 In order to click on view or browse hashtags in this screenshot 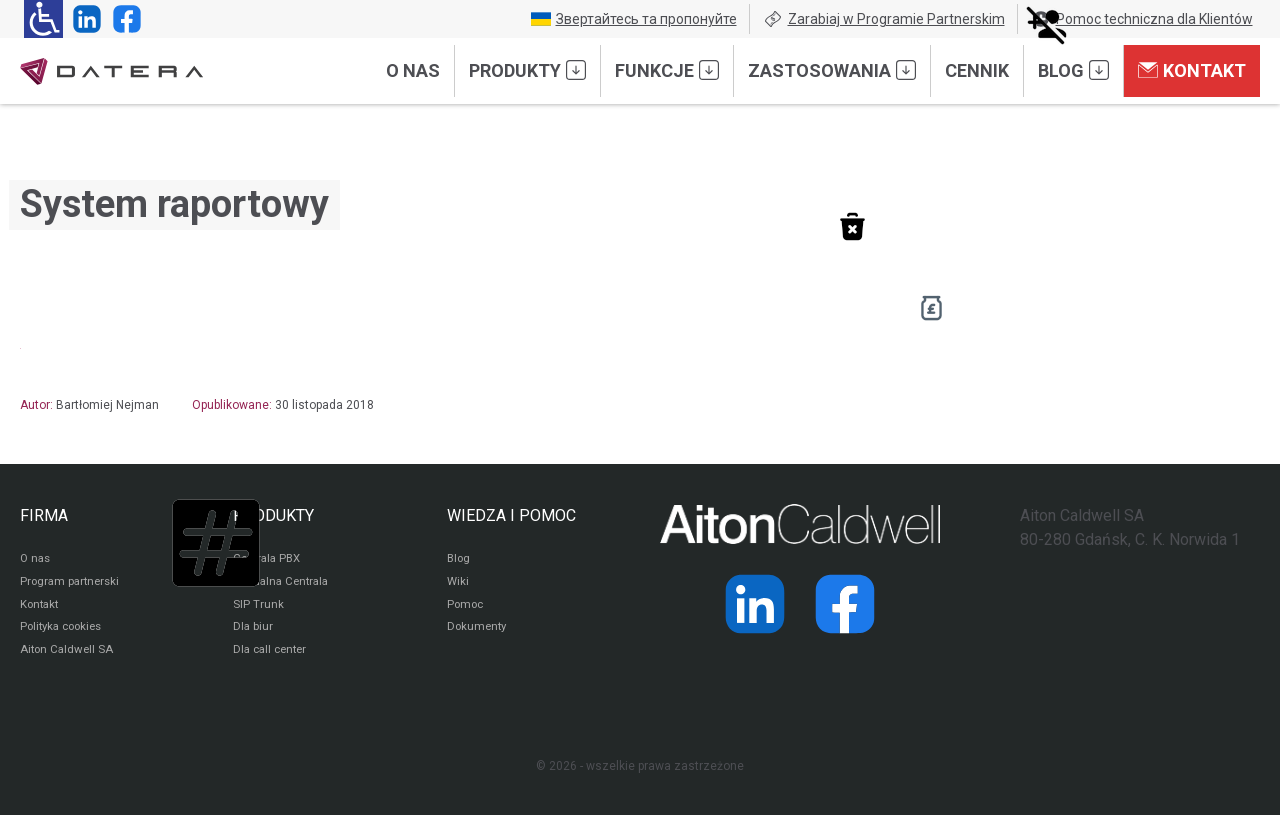, I will do `click(216, 543)`.